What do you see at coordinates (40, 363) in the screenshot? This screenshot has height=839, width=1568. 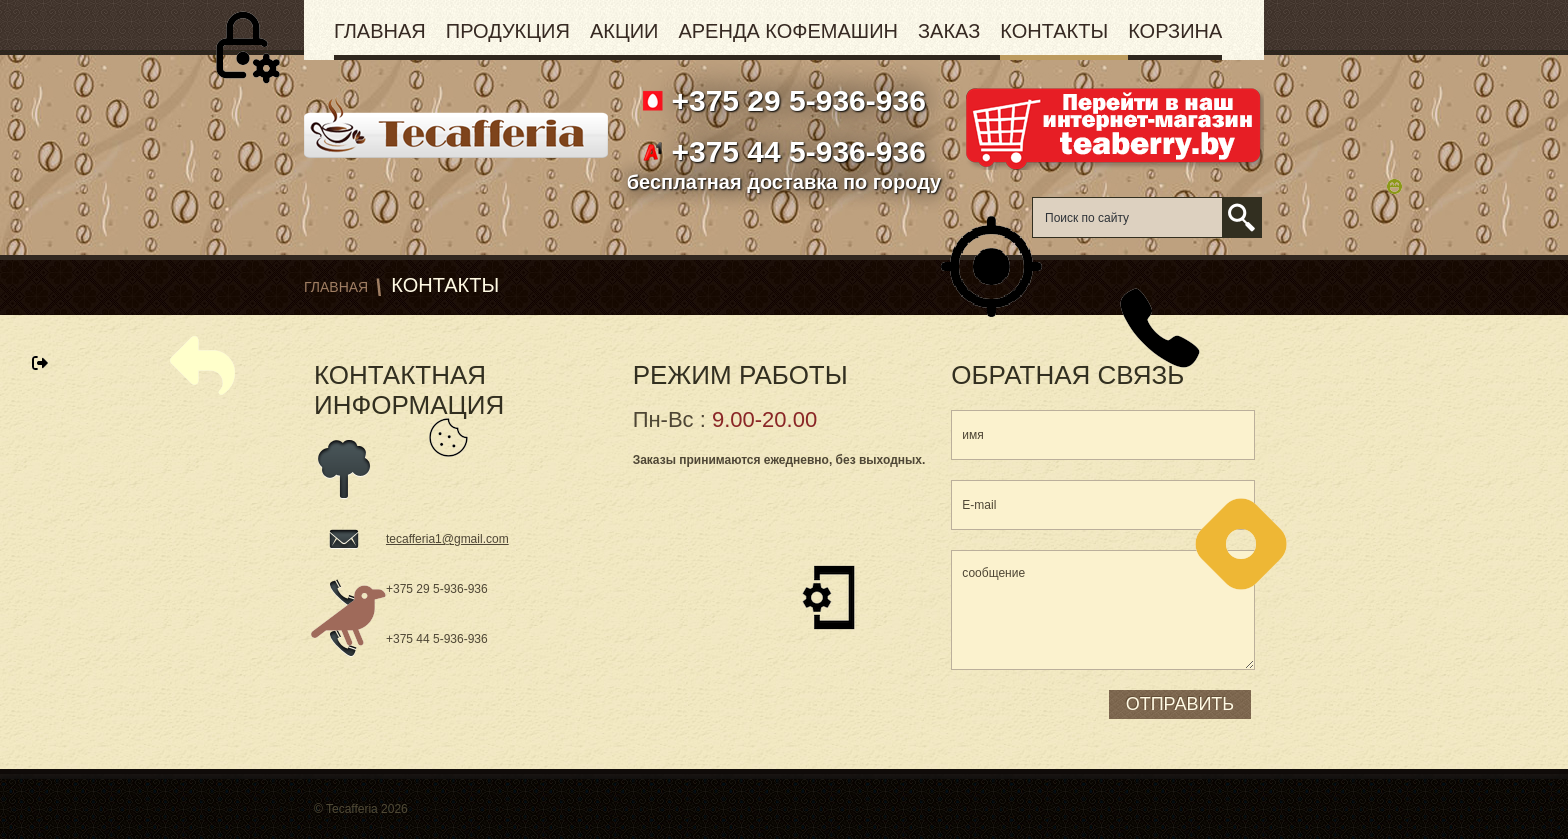 I see `log out of your account` at bounding box center [40, 363].